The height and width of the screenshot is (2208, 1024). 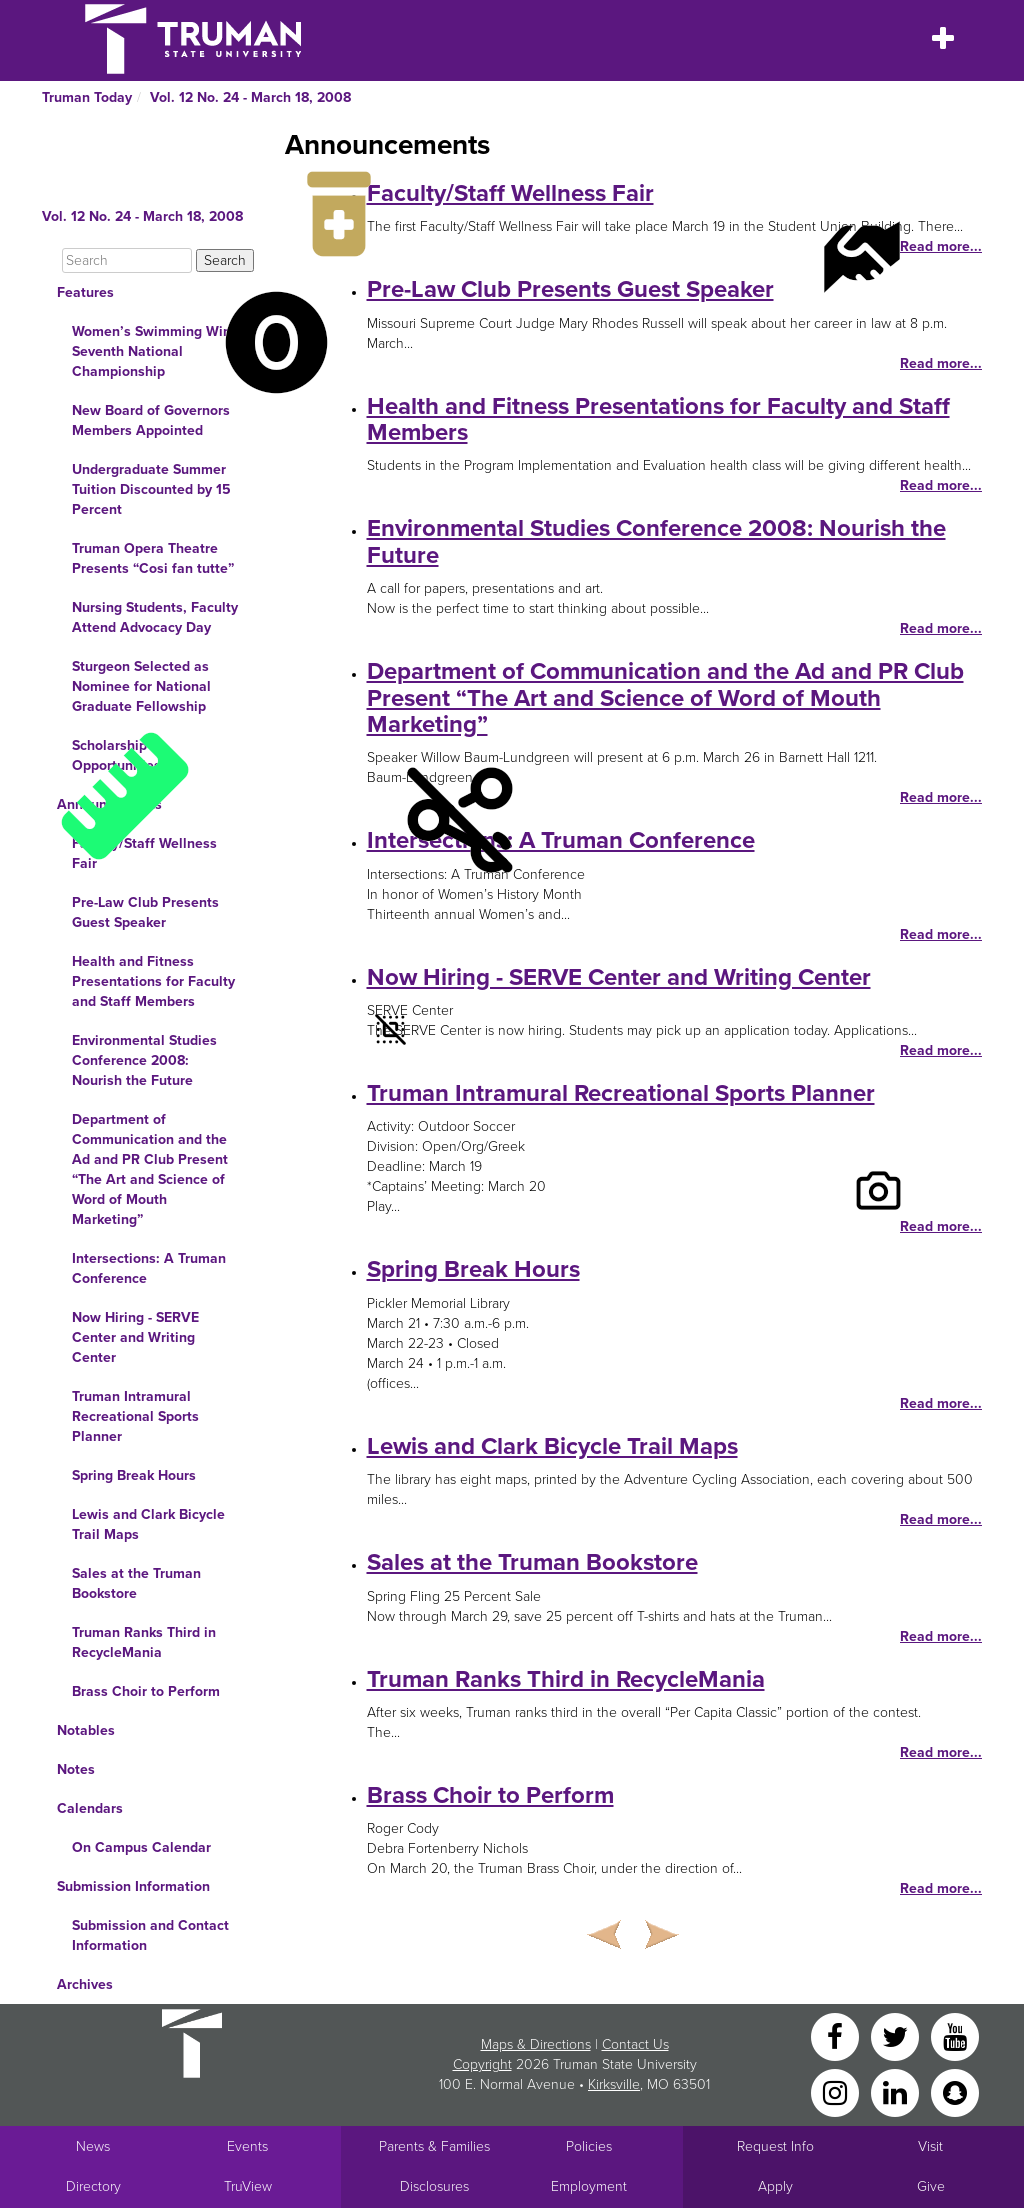 I want to click on take a photo, so click(x=878, y=1190).